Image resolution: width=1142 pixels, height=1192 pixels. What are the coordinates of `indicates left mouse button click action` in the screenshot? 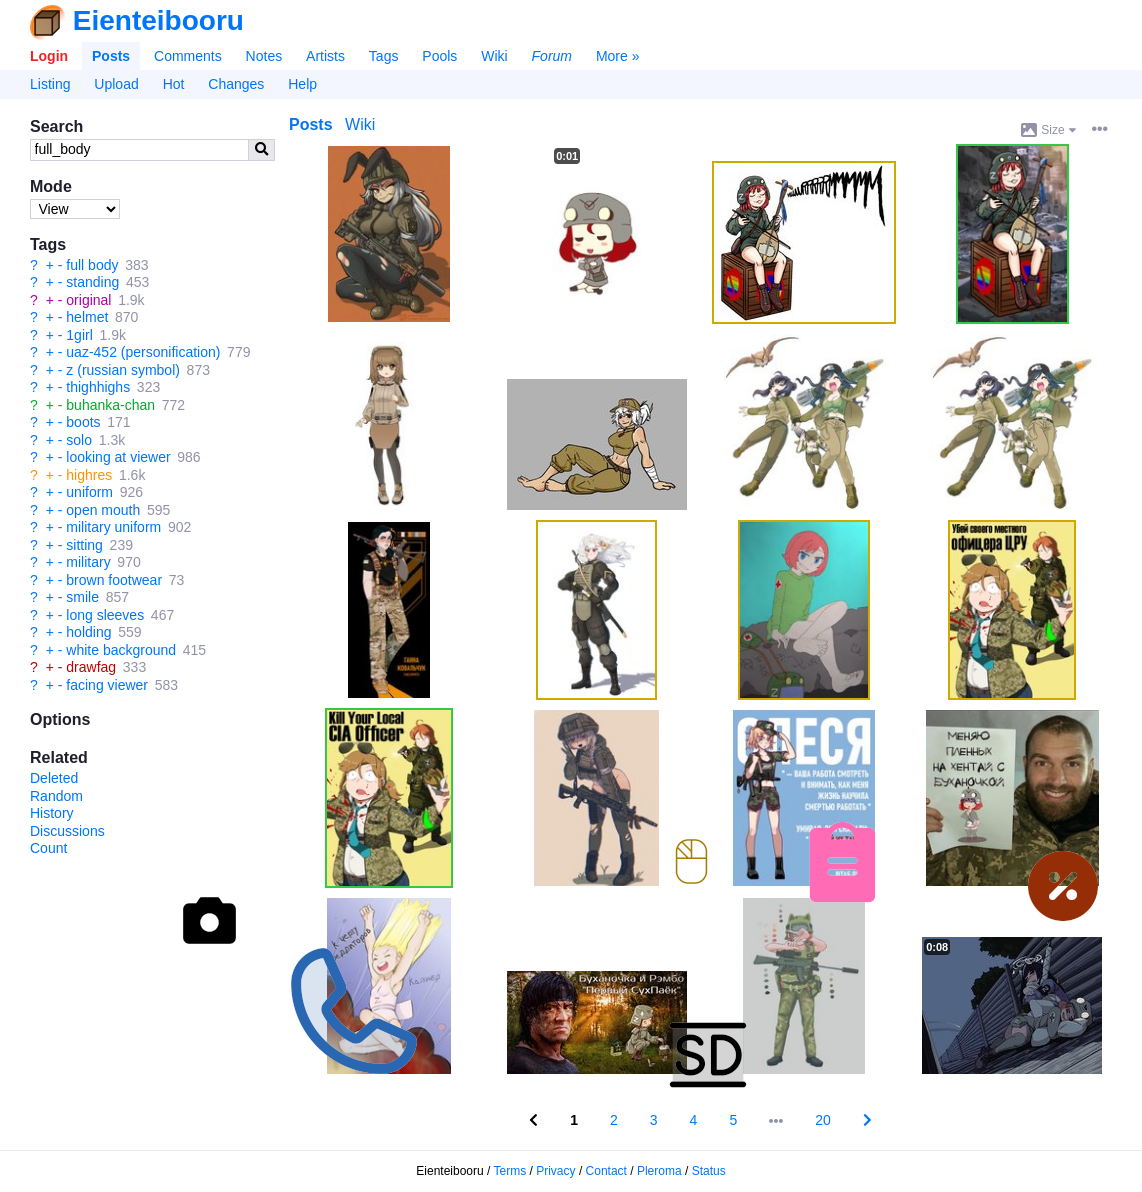 It's located at (691, 861).